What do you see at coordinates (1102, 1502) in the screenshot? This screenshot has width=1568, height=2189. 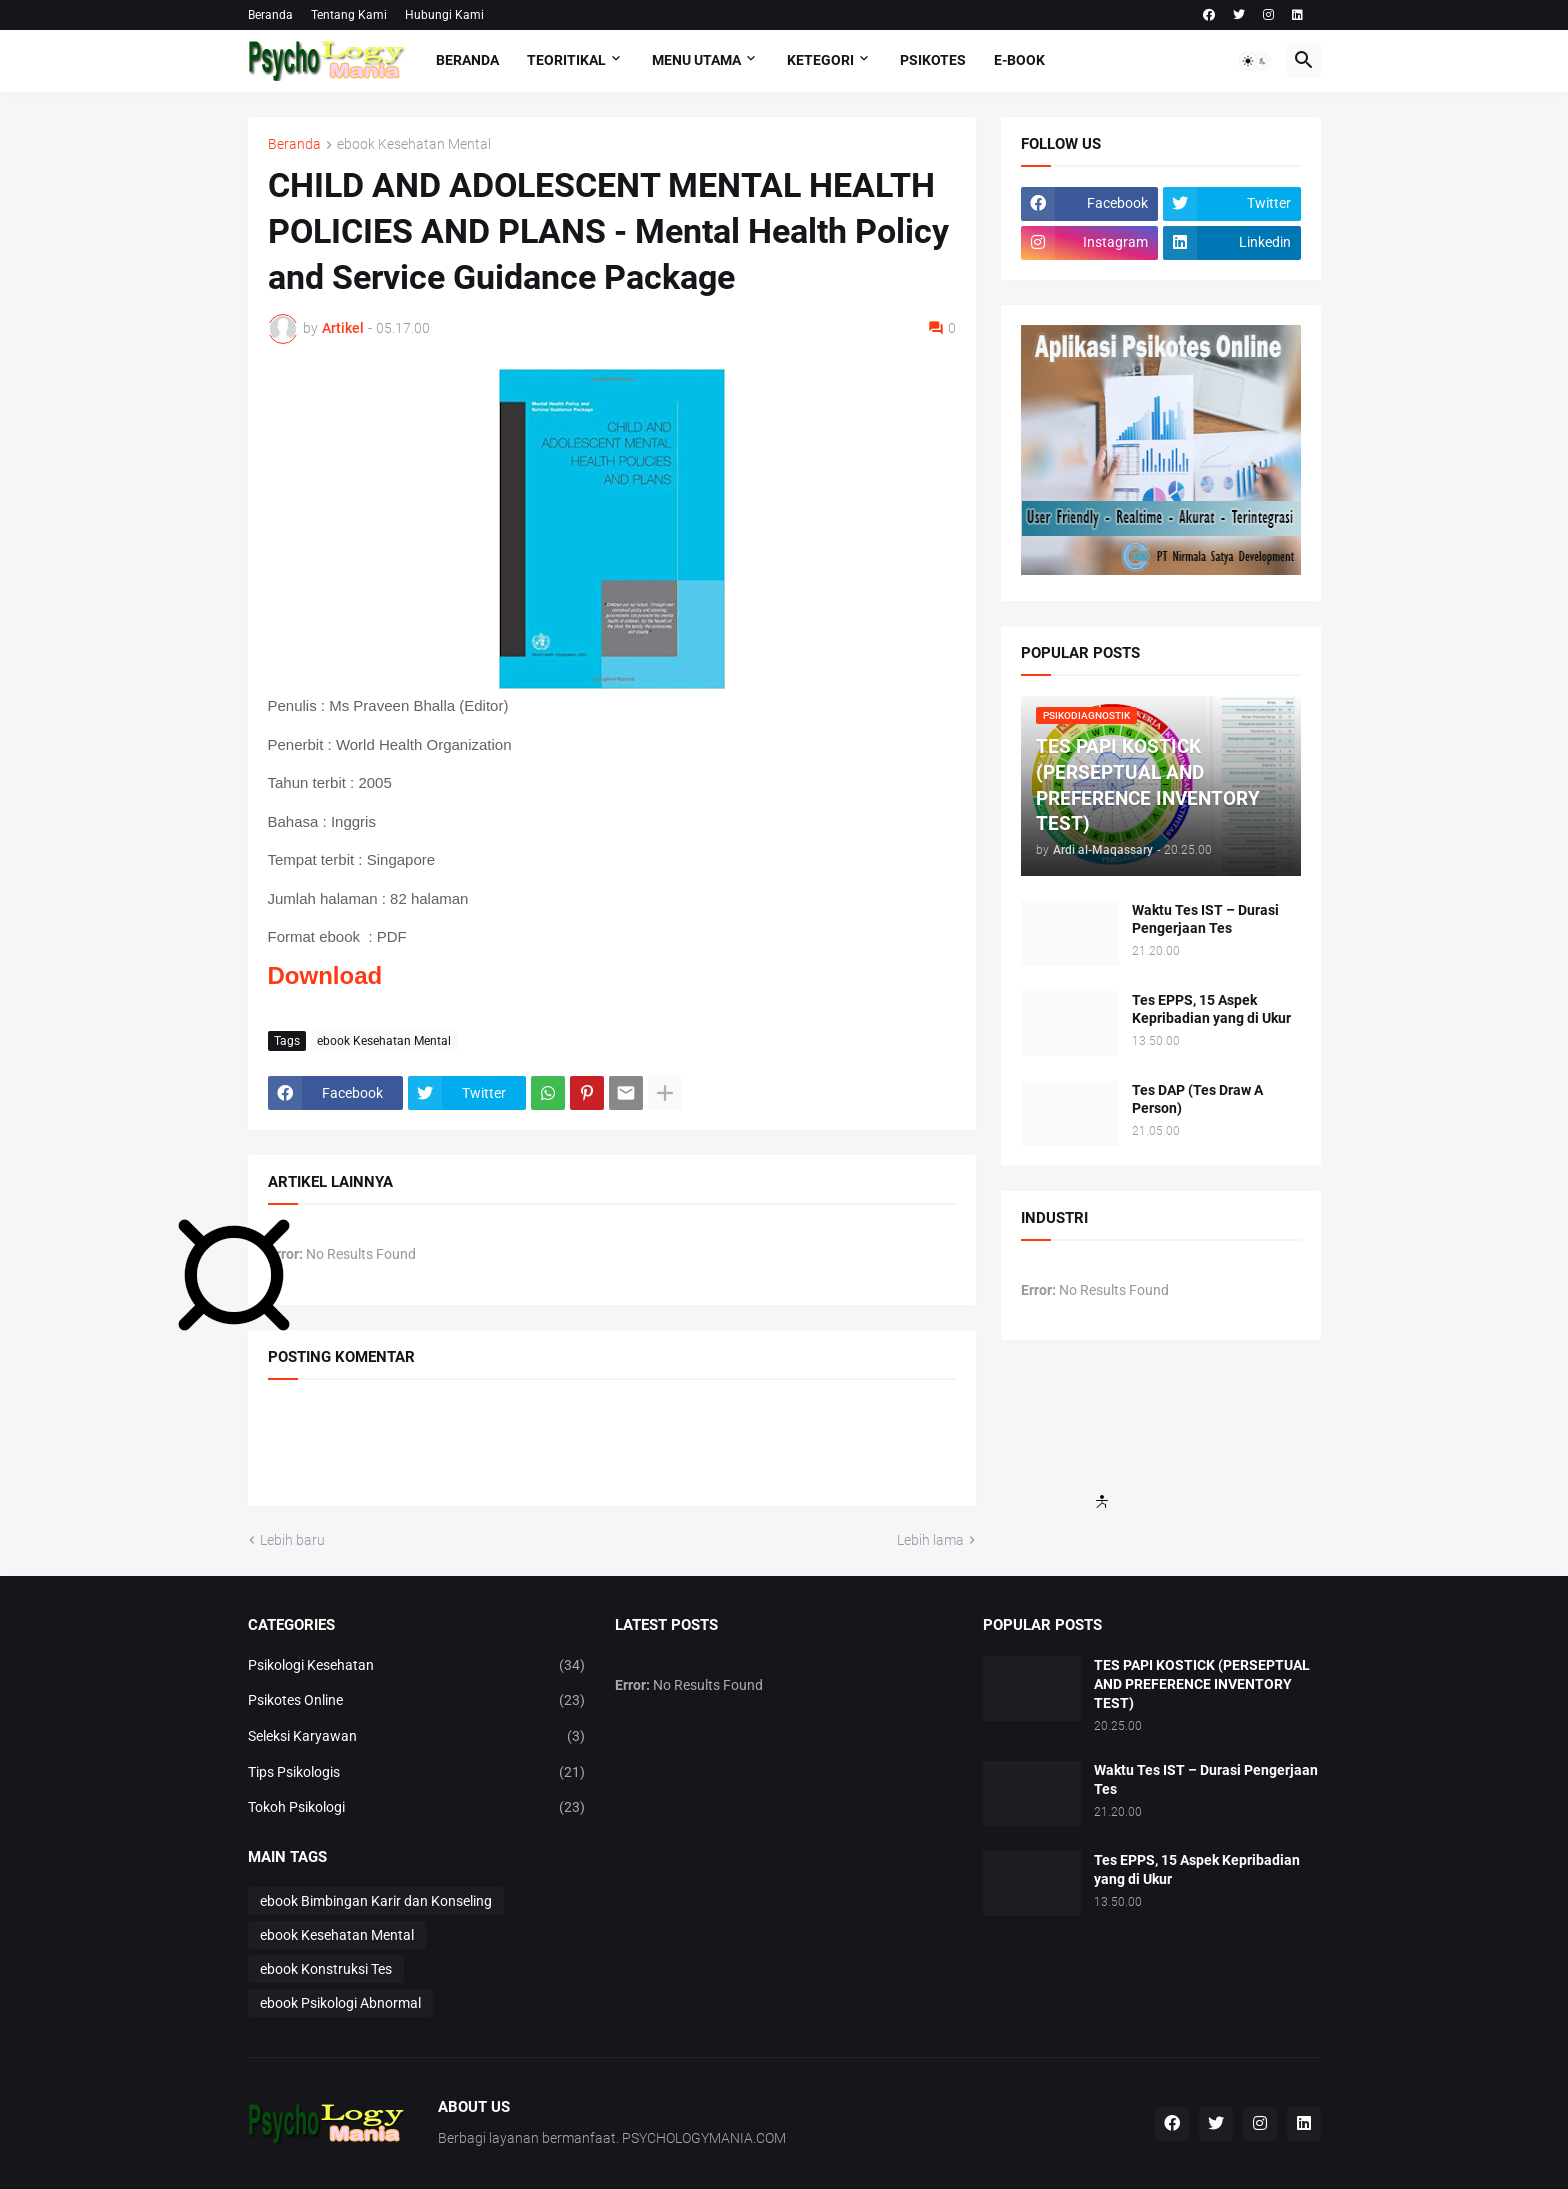 I see `access tai chi or meditation exercises` at bounding box center [1102, 1502].